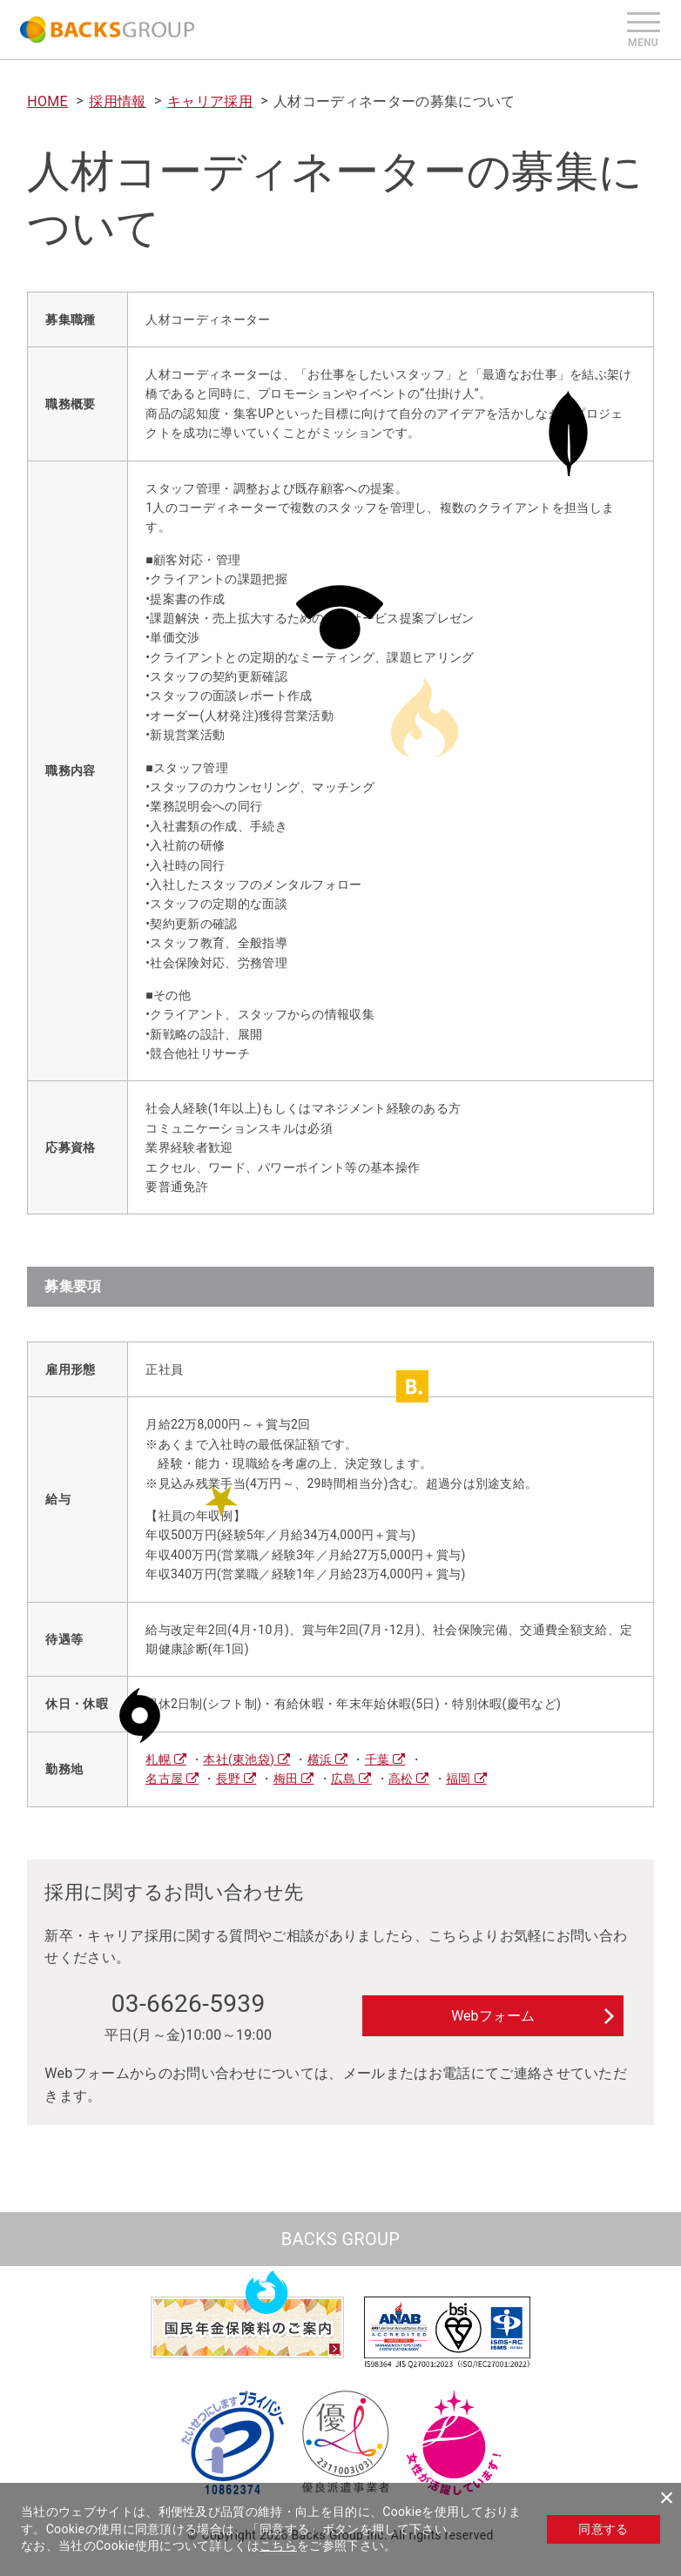  Describe the element at coordinates (221, 1502) in the screenshot. I see `open the Nebula streaming app` at that location.